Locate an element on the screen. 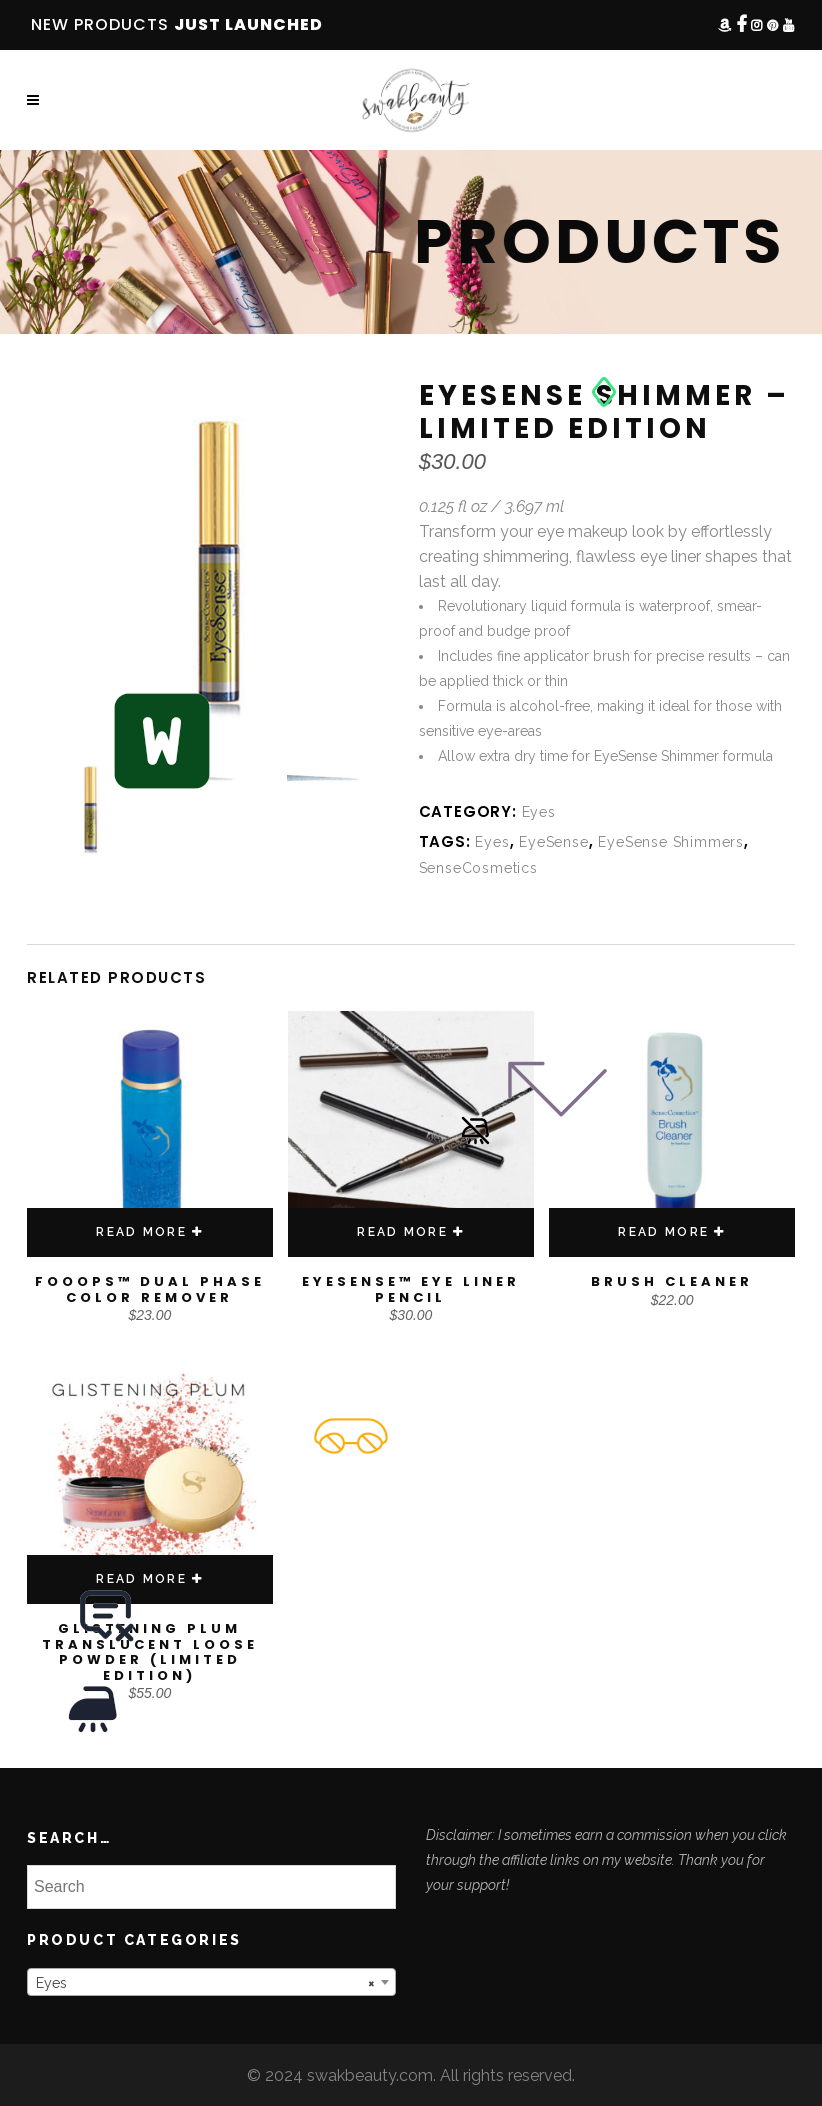 The image size is (822, 2106). go back to previous step is located at coordinates (557, 1085).